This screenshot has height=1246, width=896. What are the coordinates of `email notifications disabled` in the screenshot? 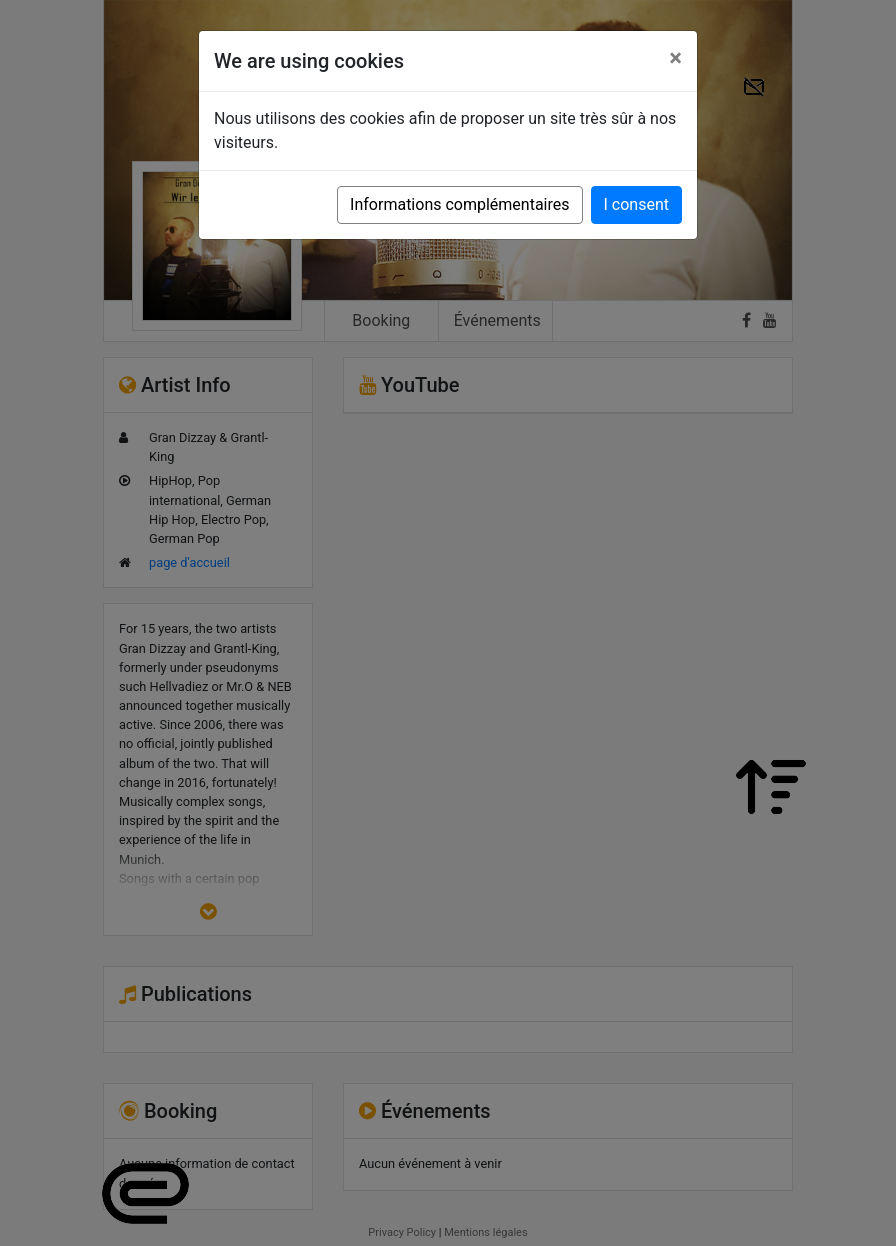 It's located at (754, 87).